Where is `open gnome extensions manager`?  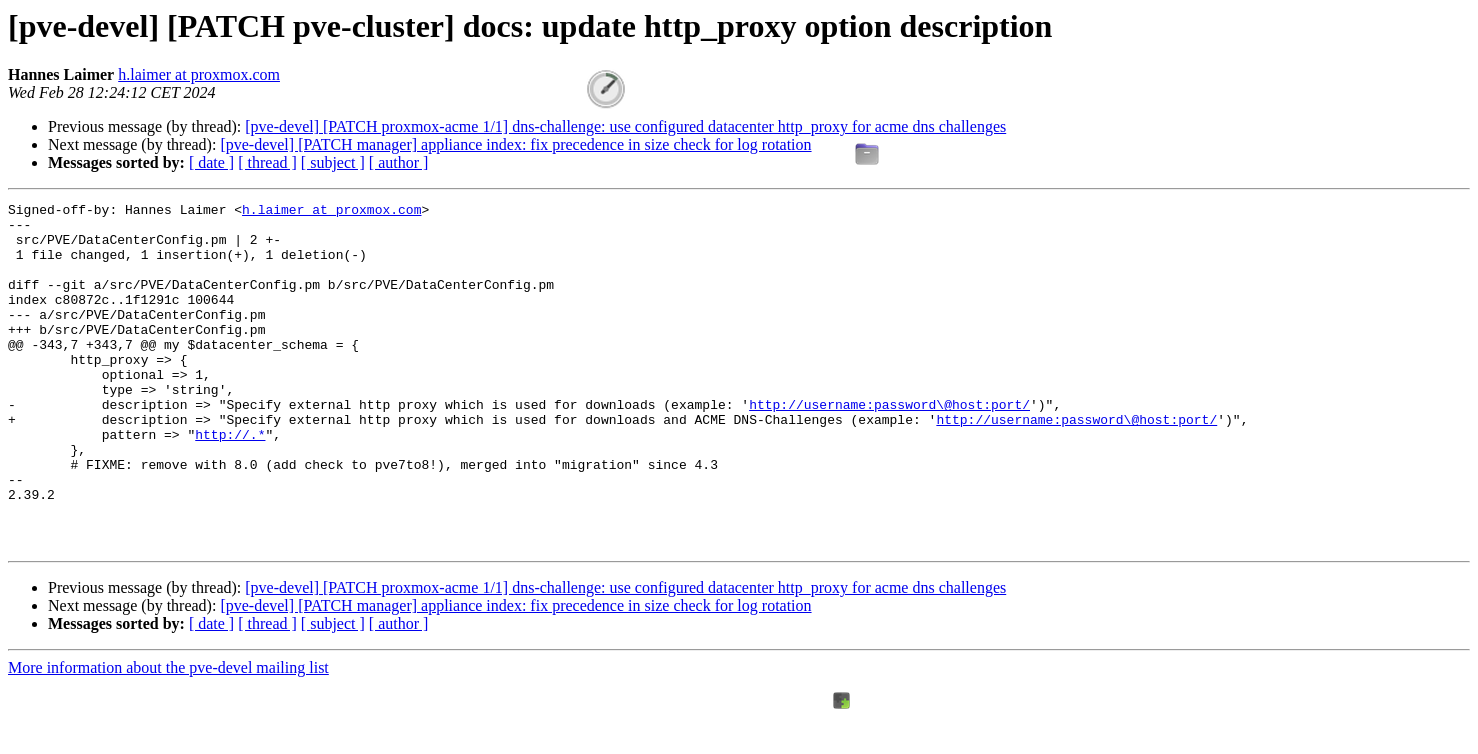 open gnome extensions manager is located at coordinates (841, 700).